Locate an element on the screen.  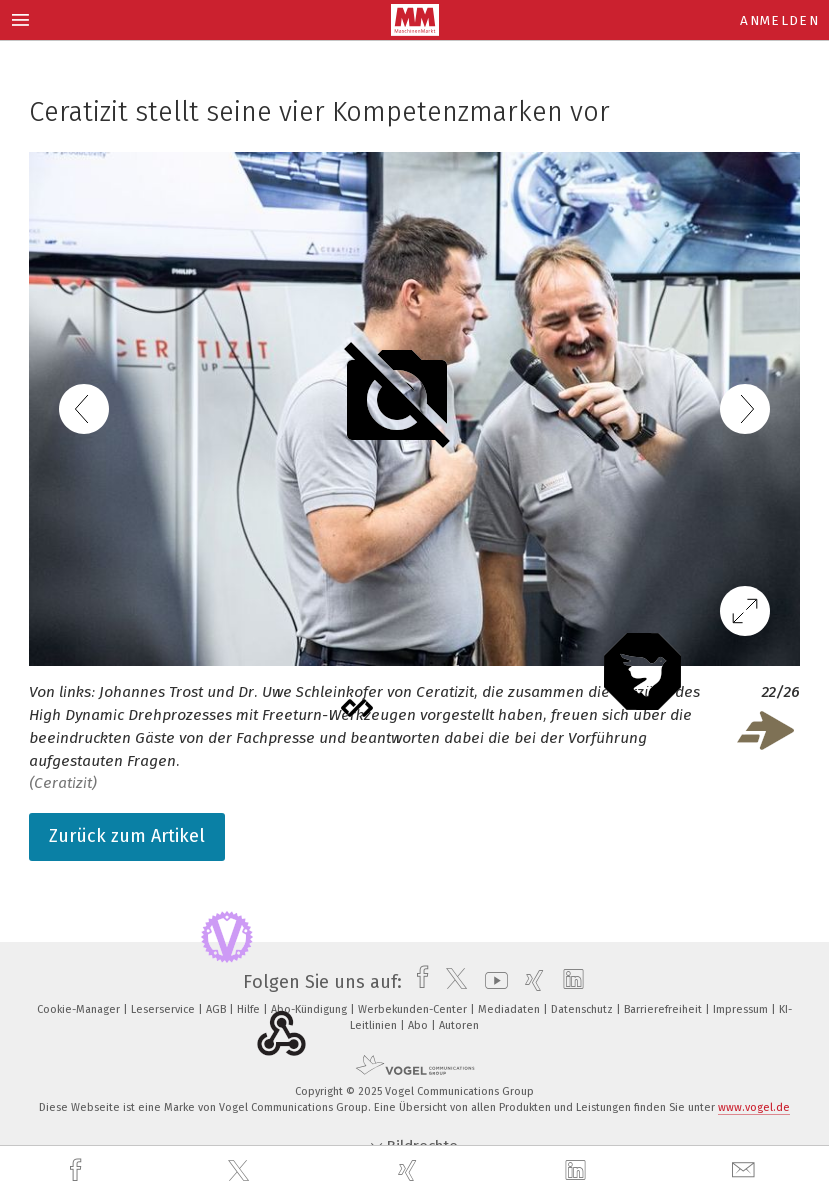
open vaultwarden password manager is located at coordinates (227, 937).